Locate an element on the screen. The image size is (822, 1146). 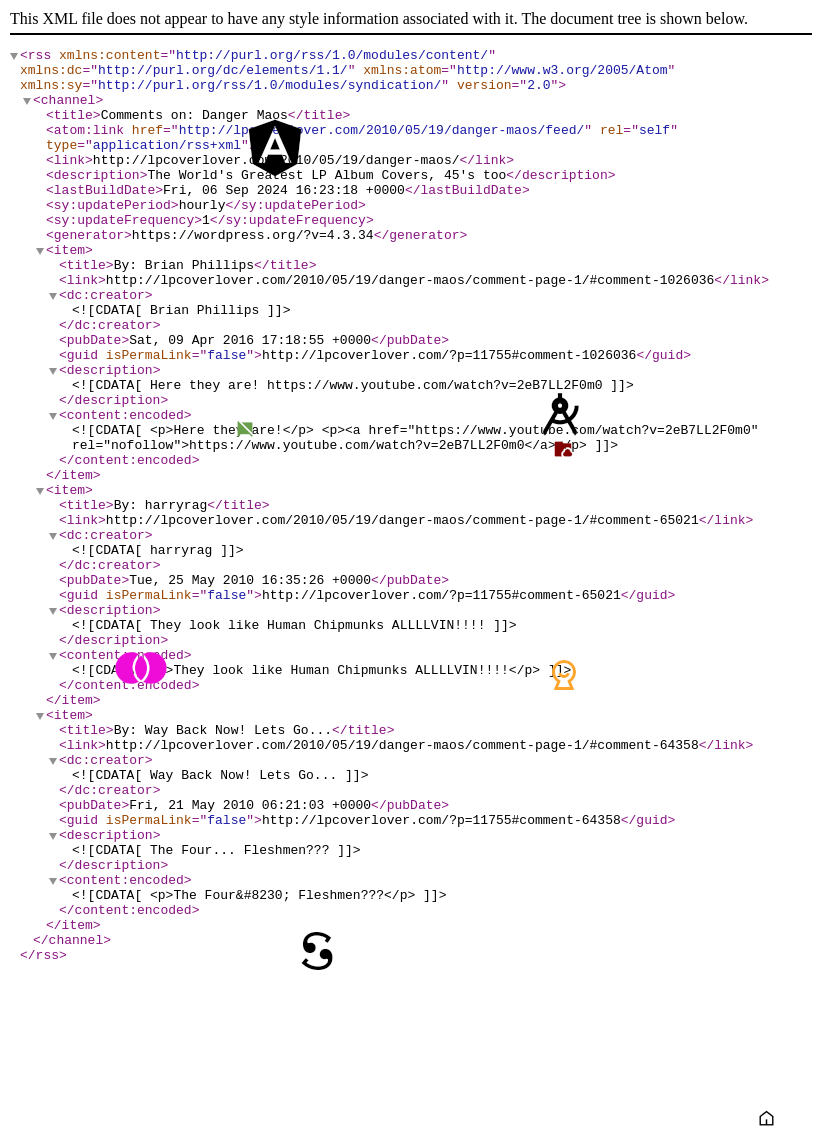
access precision drawing or design tools is located at coordinates (560, 414).